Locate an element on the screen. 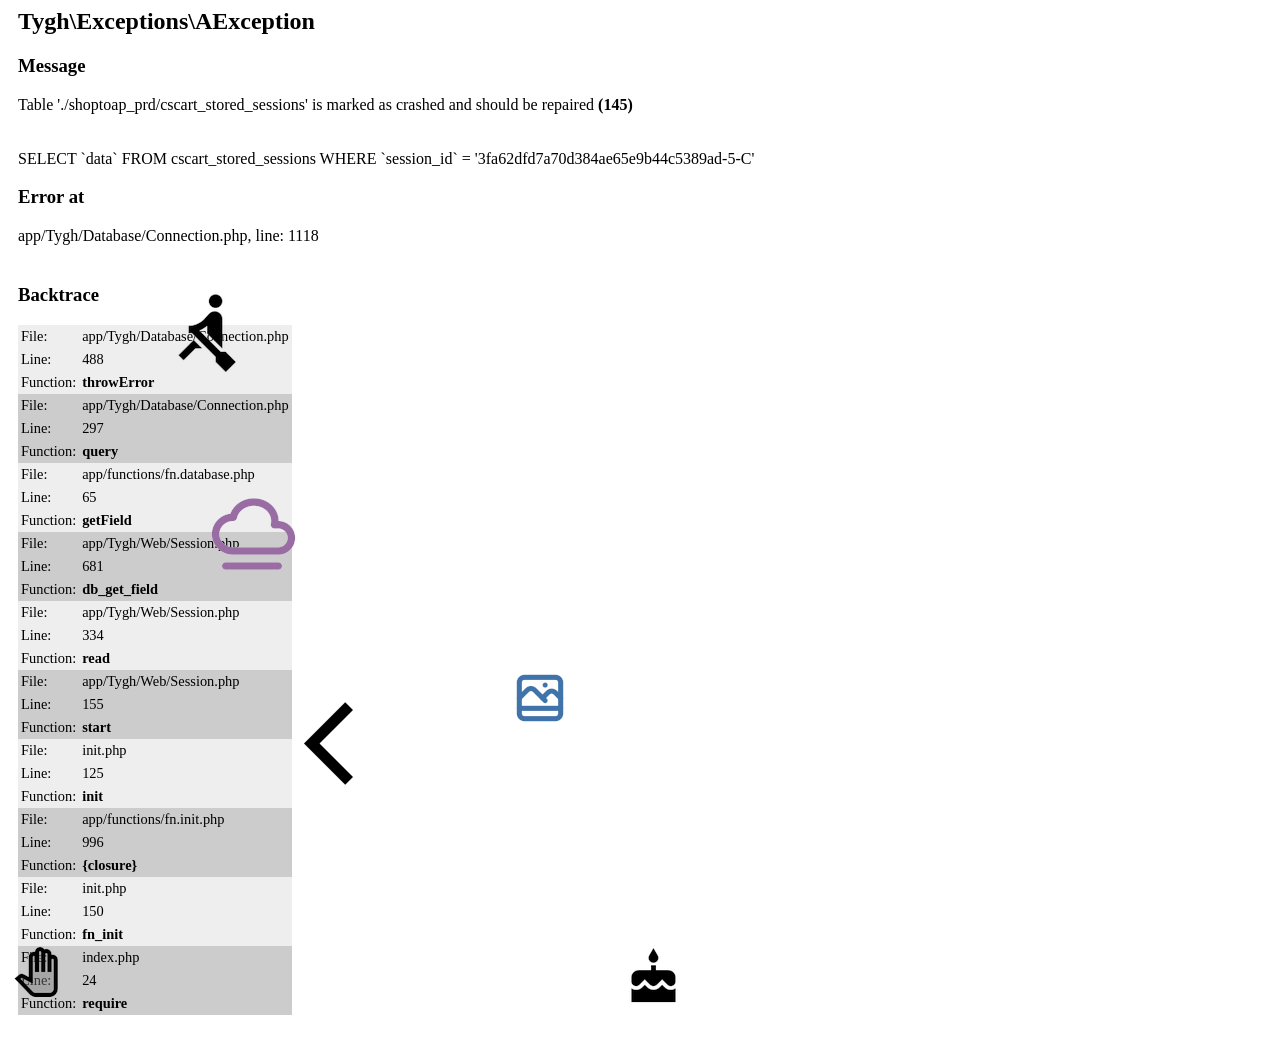  stop or halt an action is located at coordinates (37, 972).